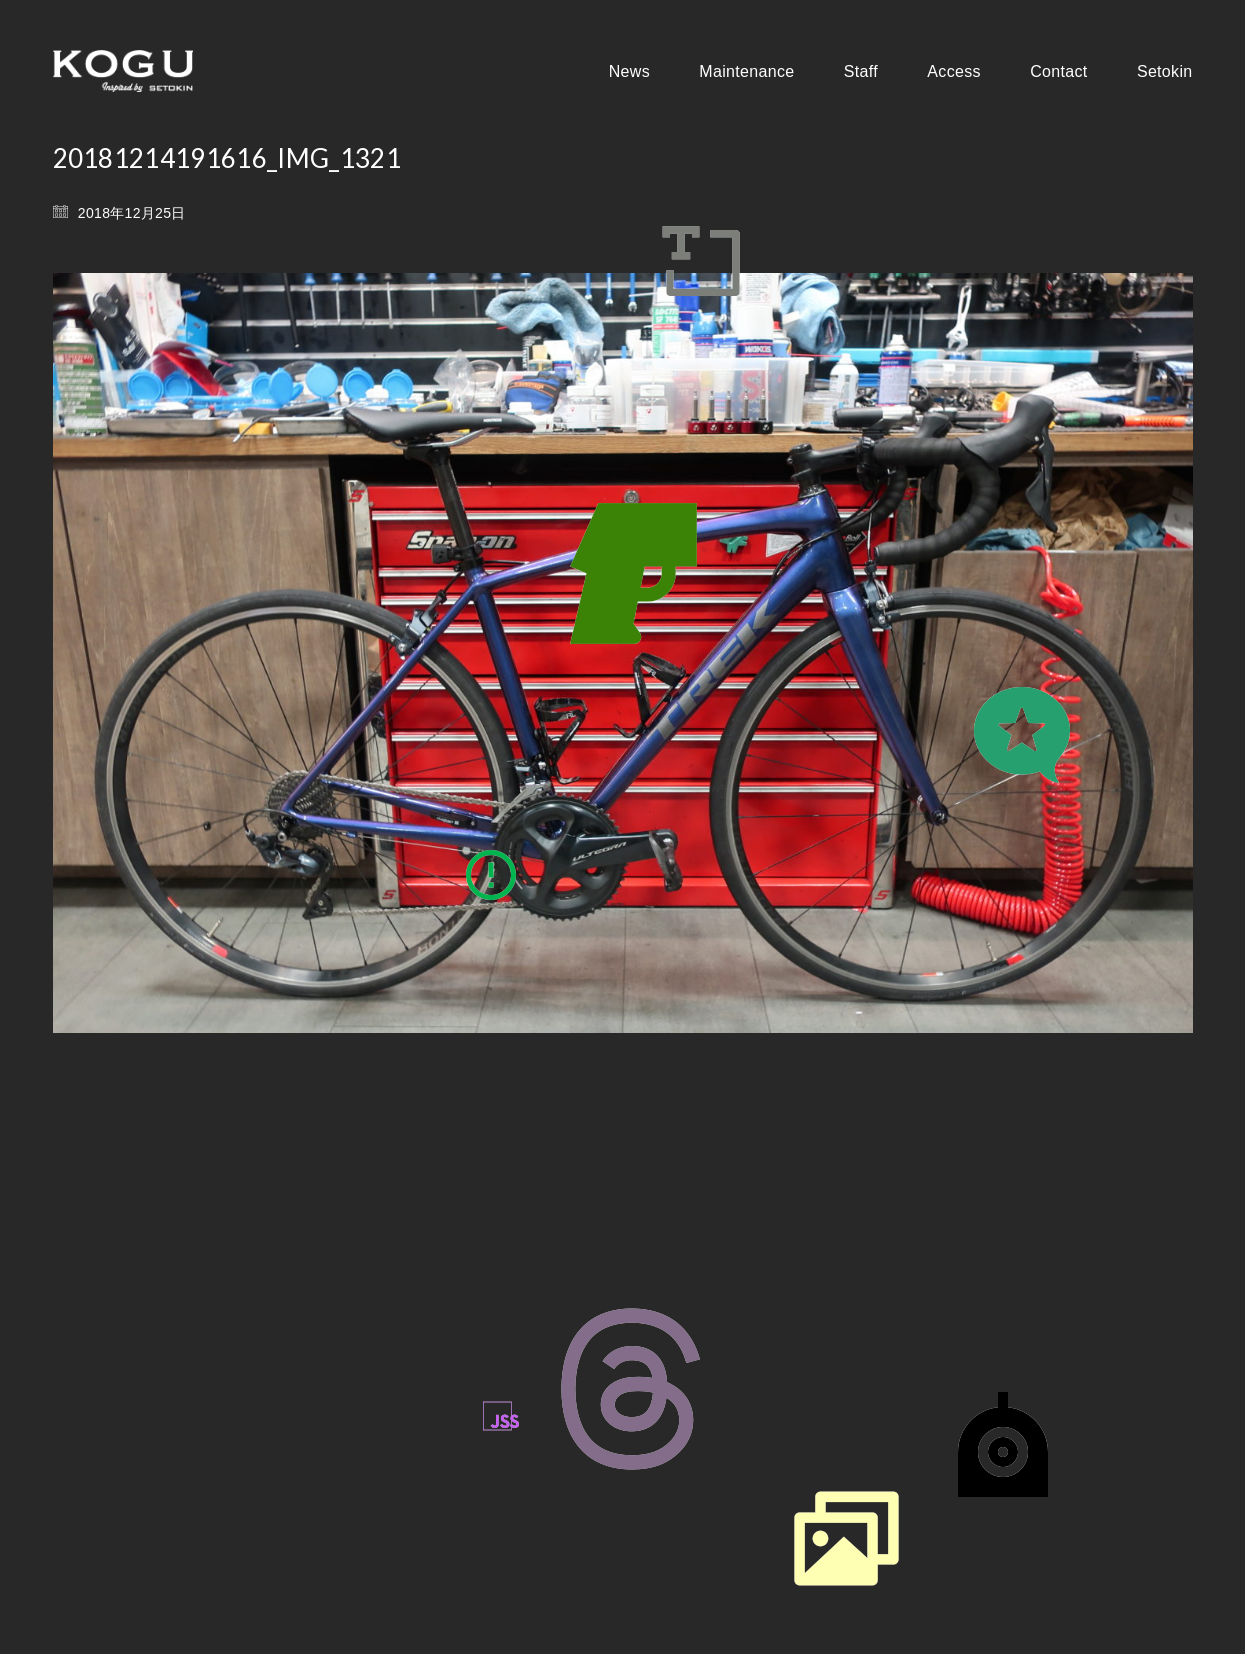  Describe the element at coordinates (1022, 735) in the screenshot. I see `open the Micro.blog app` at that location.